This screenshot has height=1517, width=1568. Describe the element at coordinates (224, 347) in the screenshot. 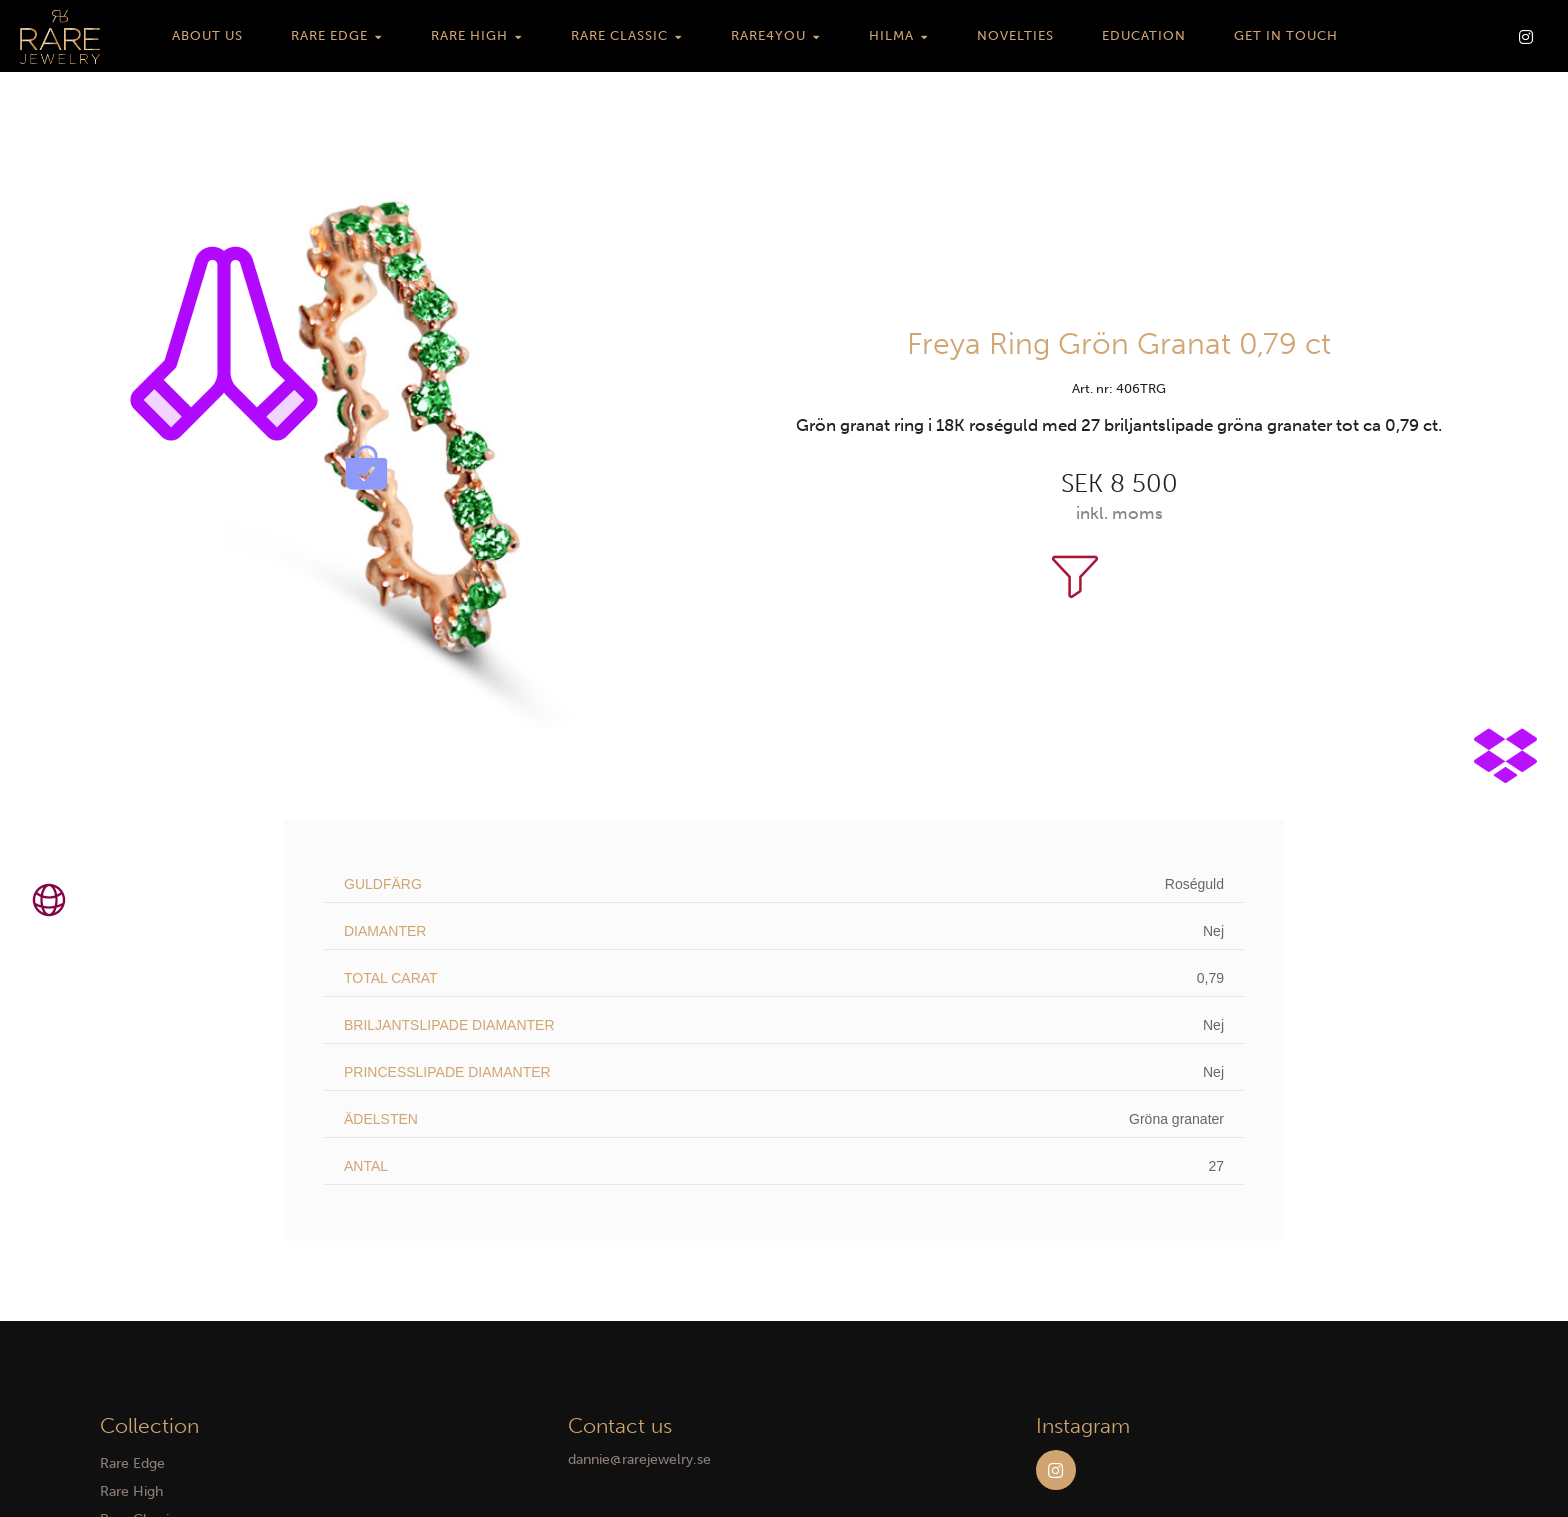

I see `access prayer or meditation features` at that location.